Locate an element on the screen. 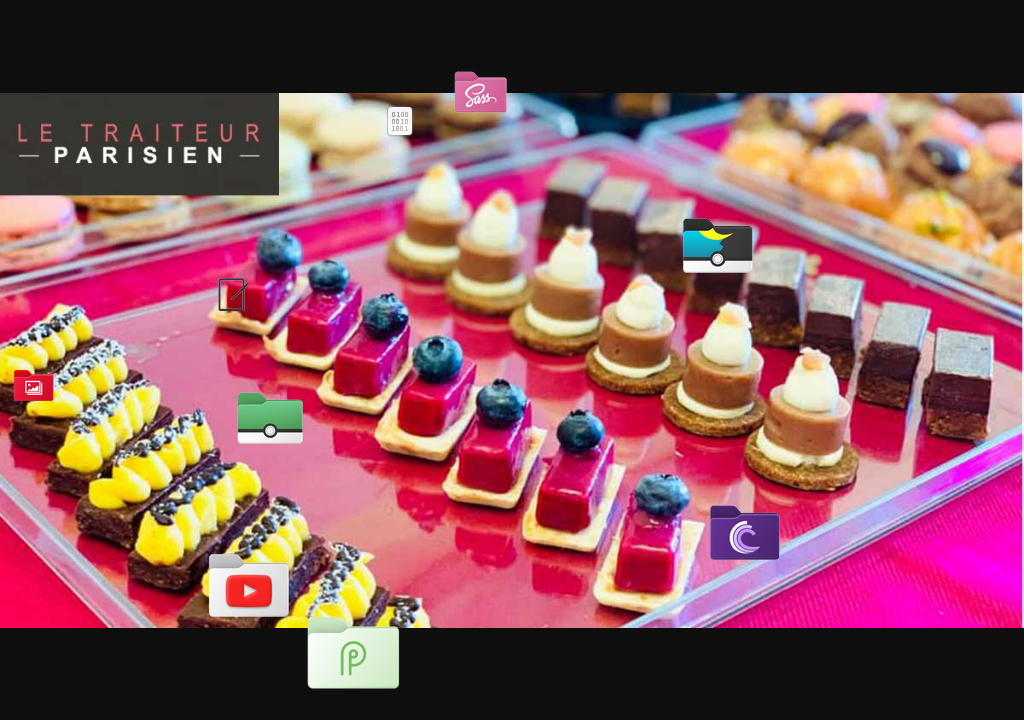 This screenshot has width=1024, height=720. open pokémon moon ball collection folder is located at coordinates (717, 247).